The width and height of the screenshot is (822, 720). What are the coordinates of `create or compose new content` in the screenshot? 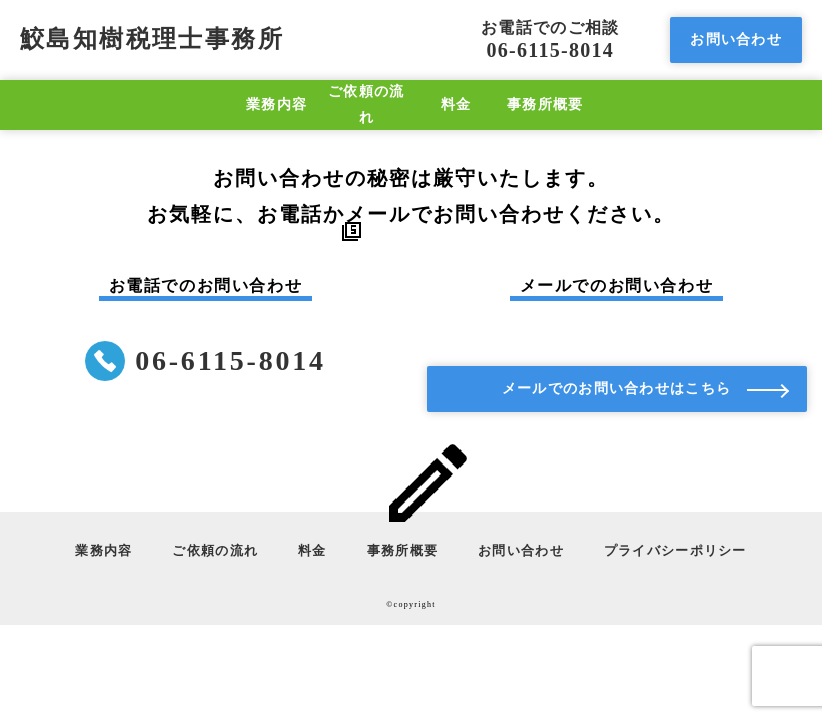 It's located at (428, 483).